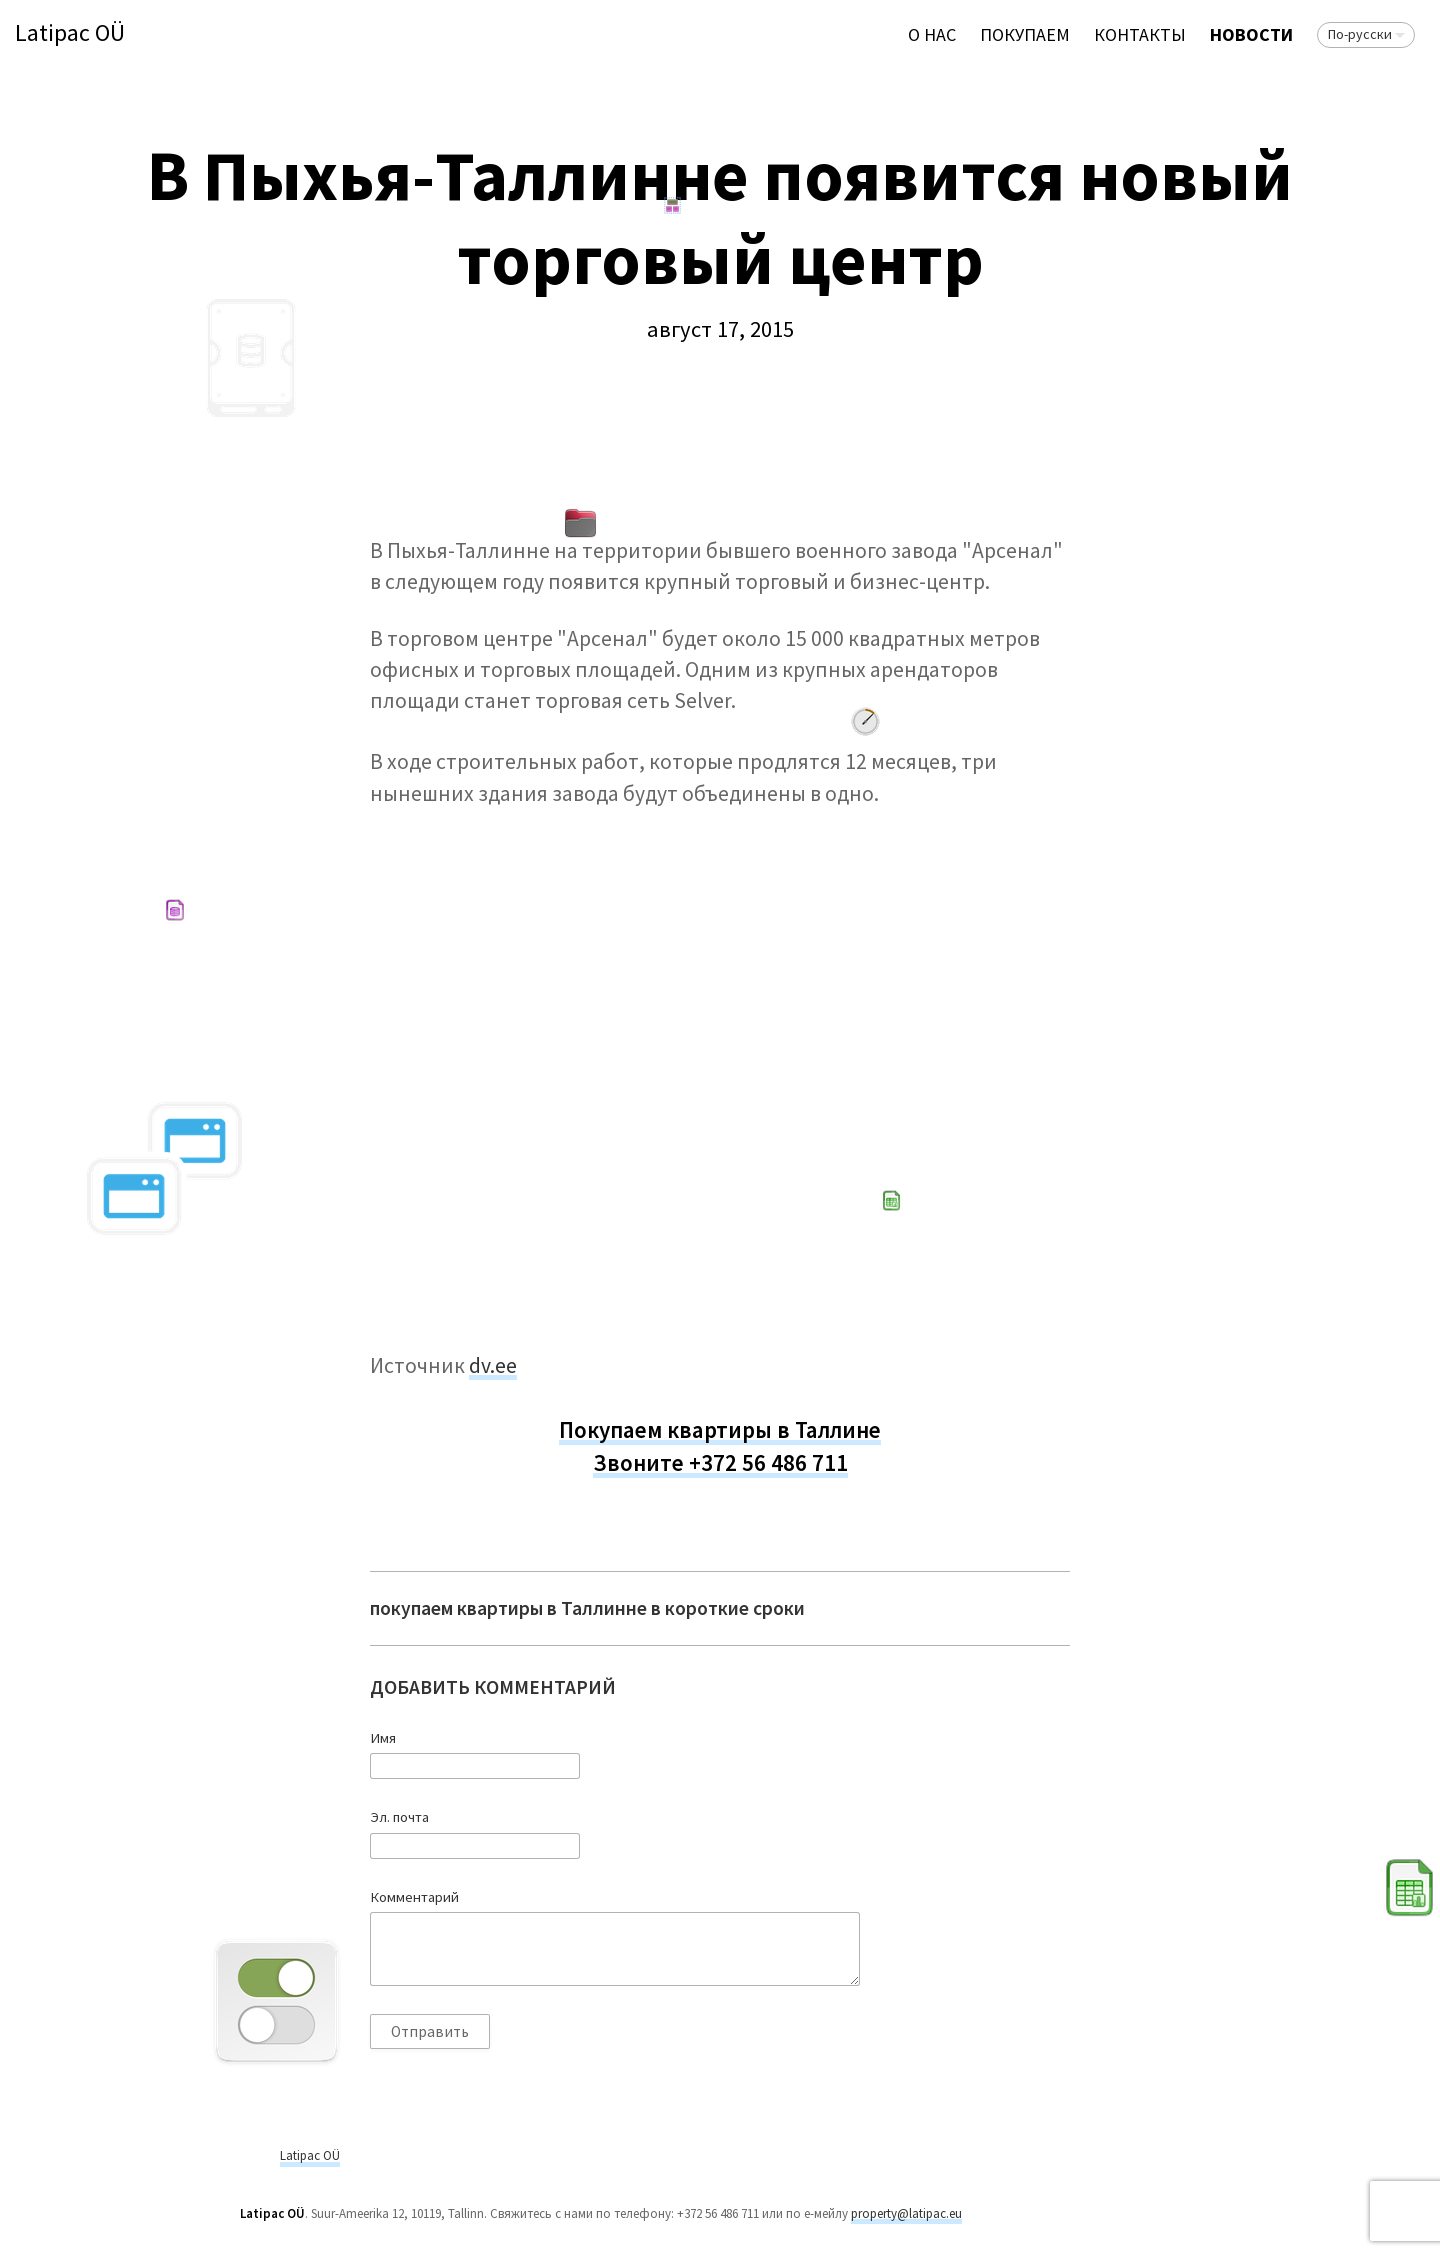  Describe the element at coordinates (175, 910) in the screenshot. I see `a libreoffice base database file` at that location.